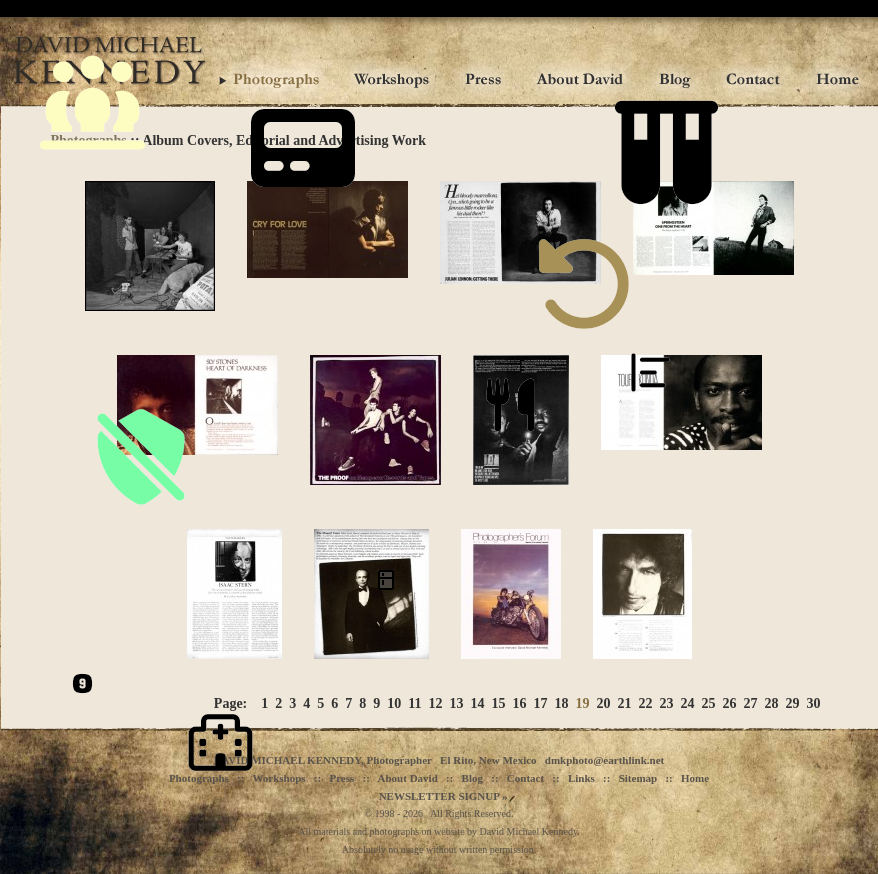 The width and height of the screenshot is (878, 874). What do you see at coordinates (92, 102) in the screenshot?
I see `view team or group members` at bounding box center [92, 102].